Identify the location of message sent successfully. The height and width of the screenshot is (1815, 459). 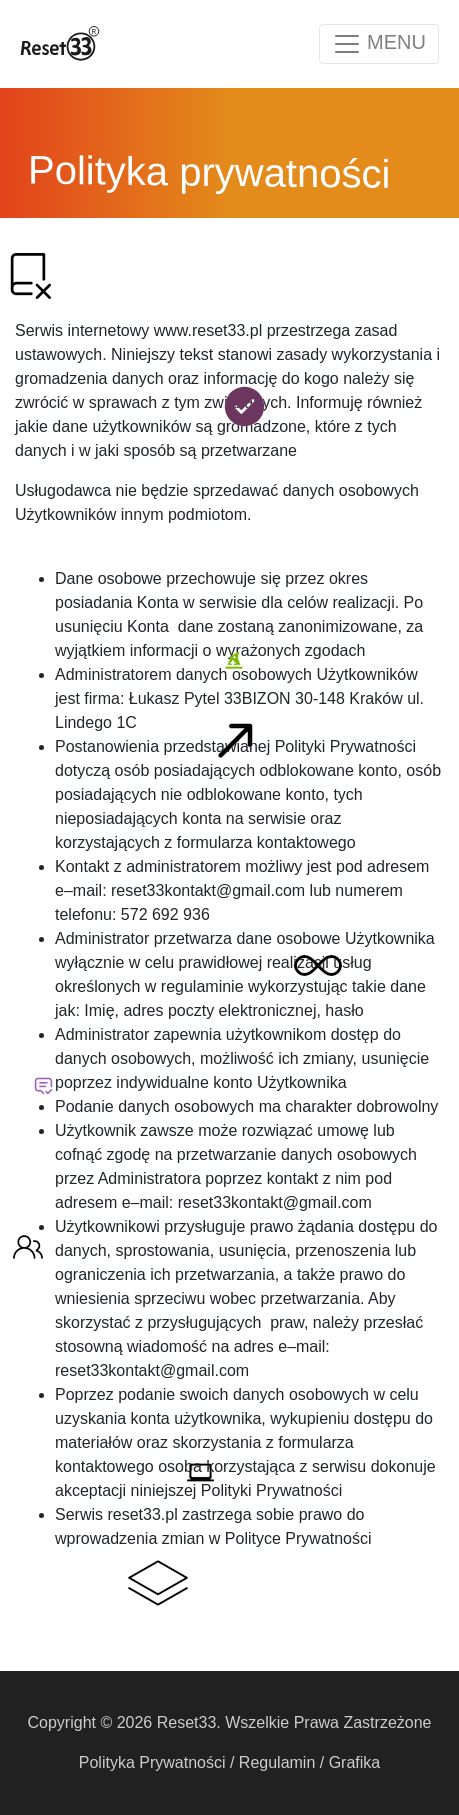
(43, 1085).